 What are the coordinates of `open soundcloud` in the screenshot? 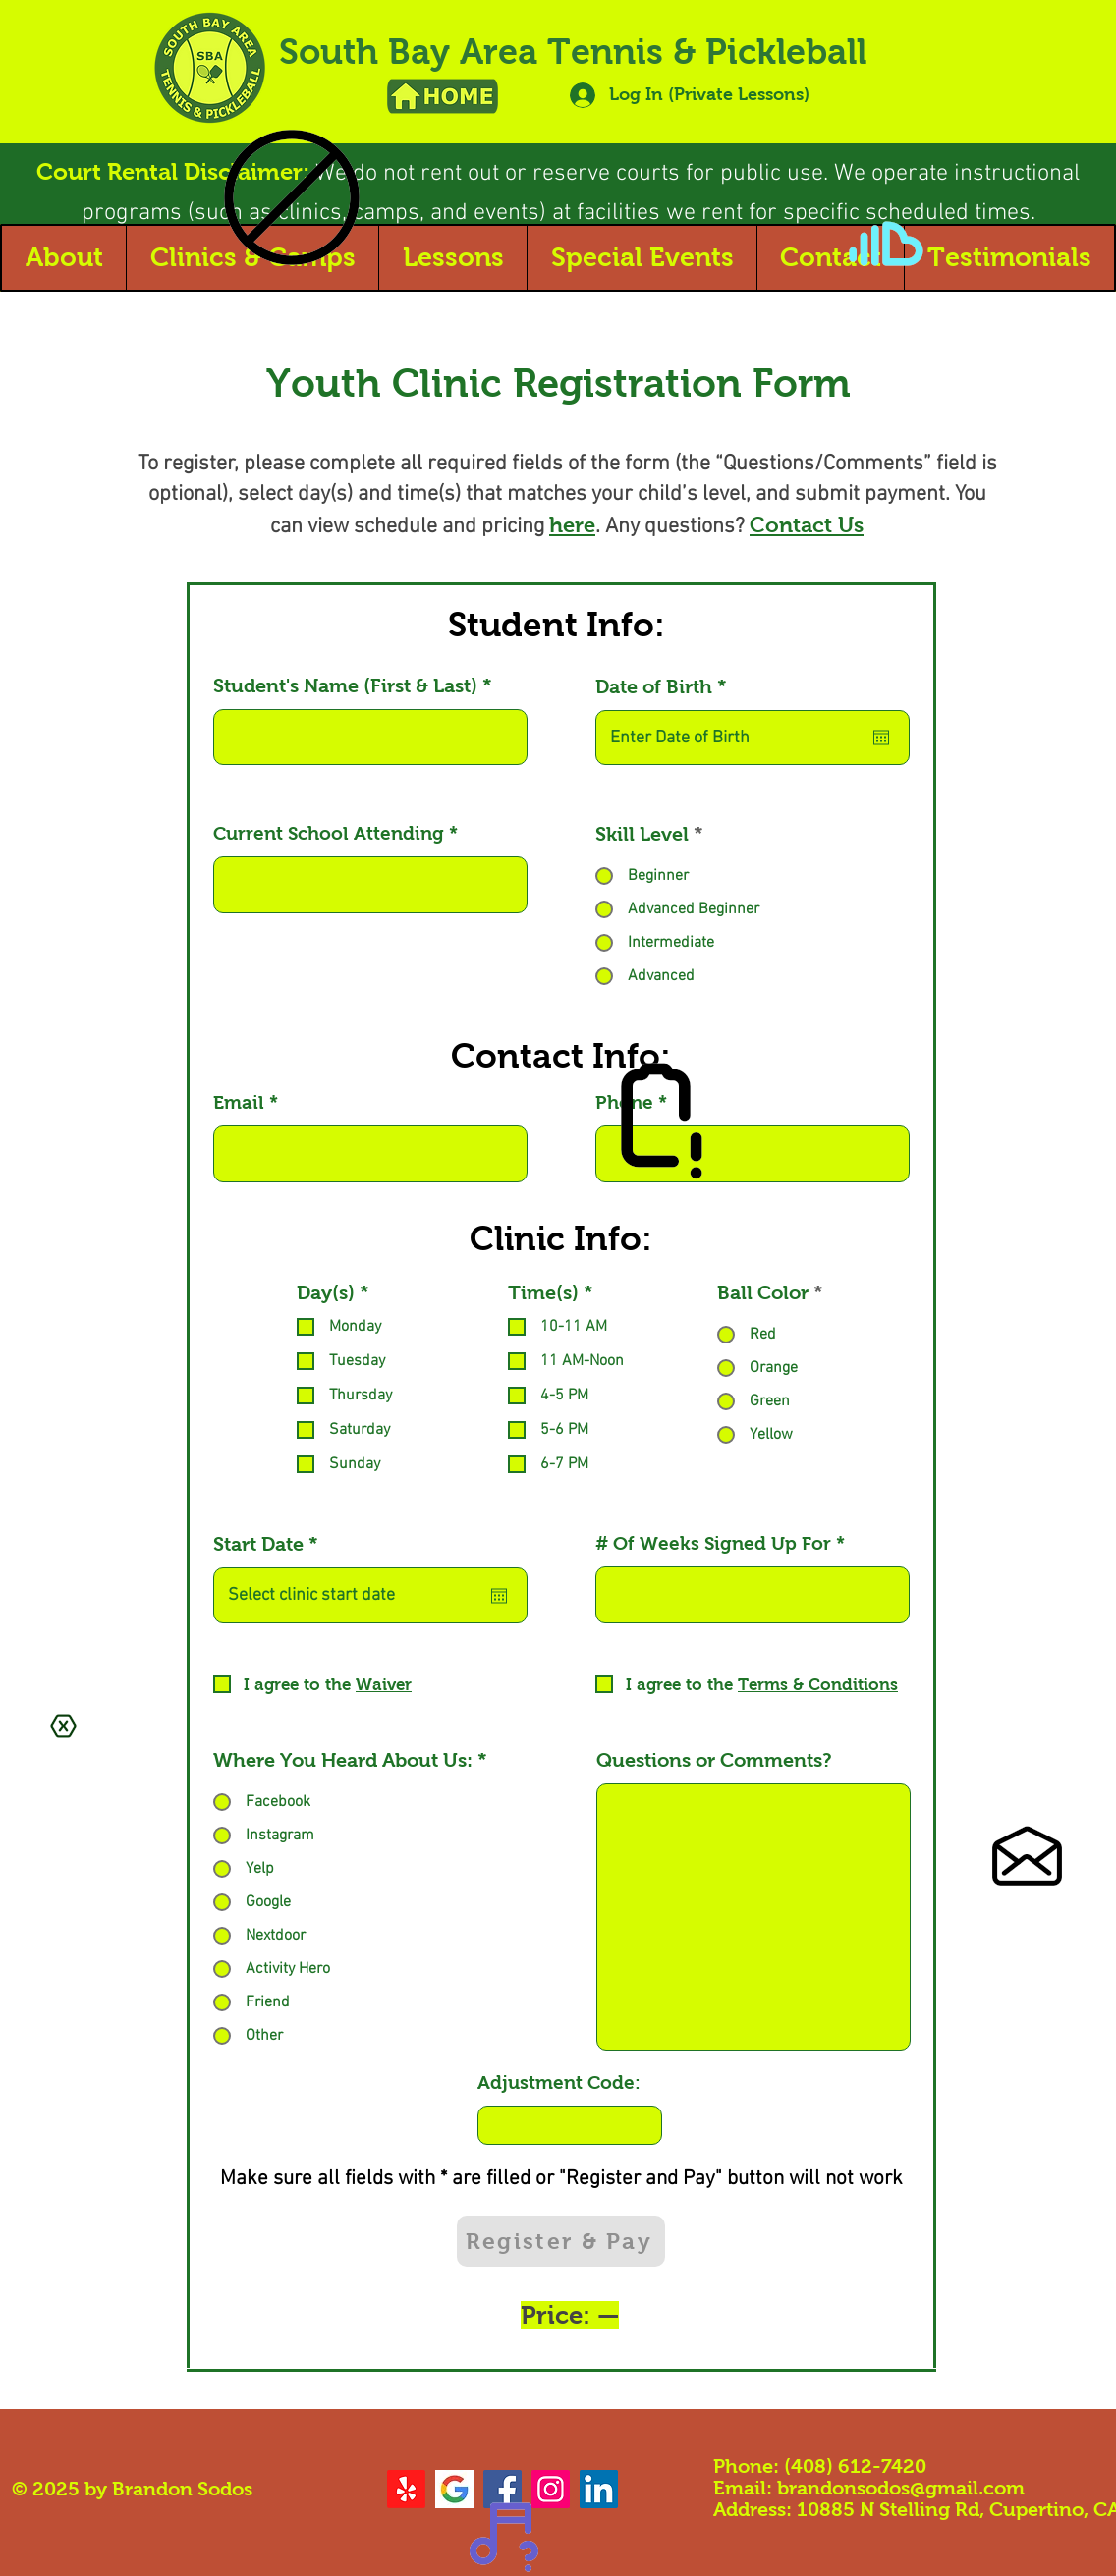 It's located at (886, 244).